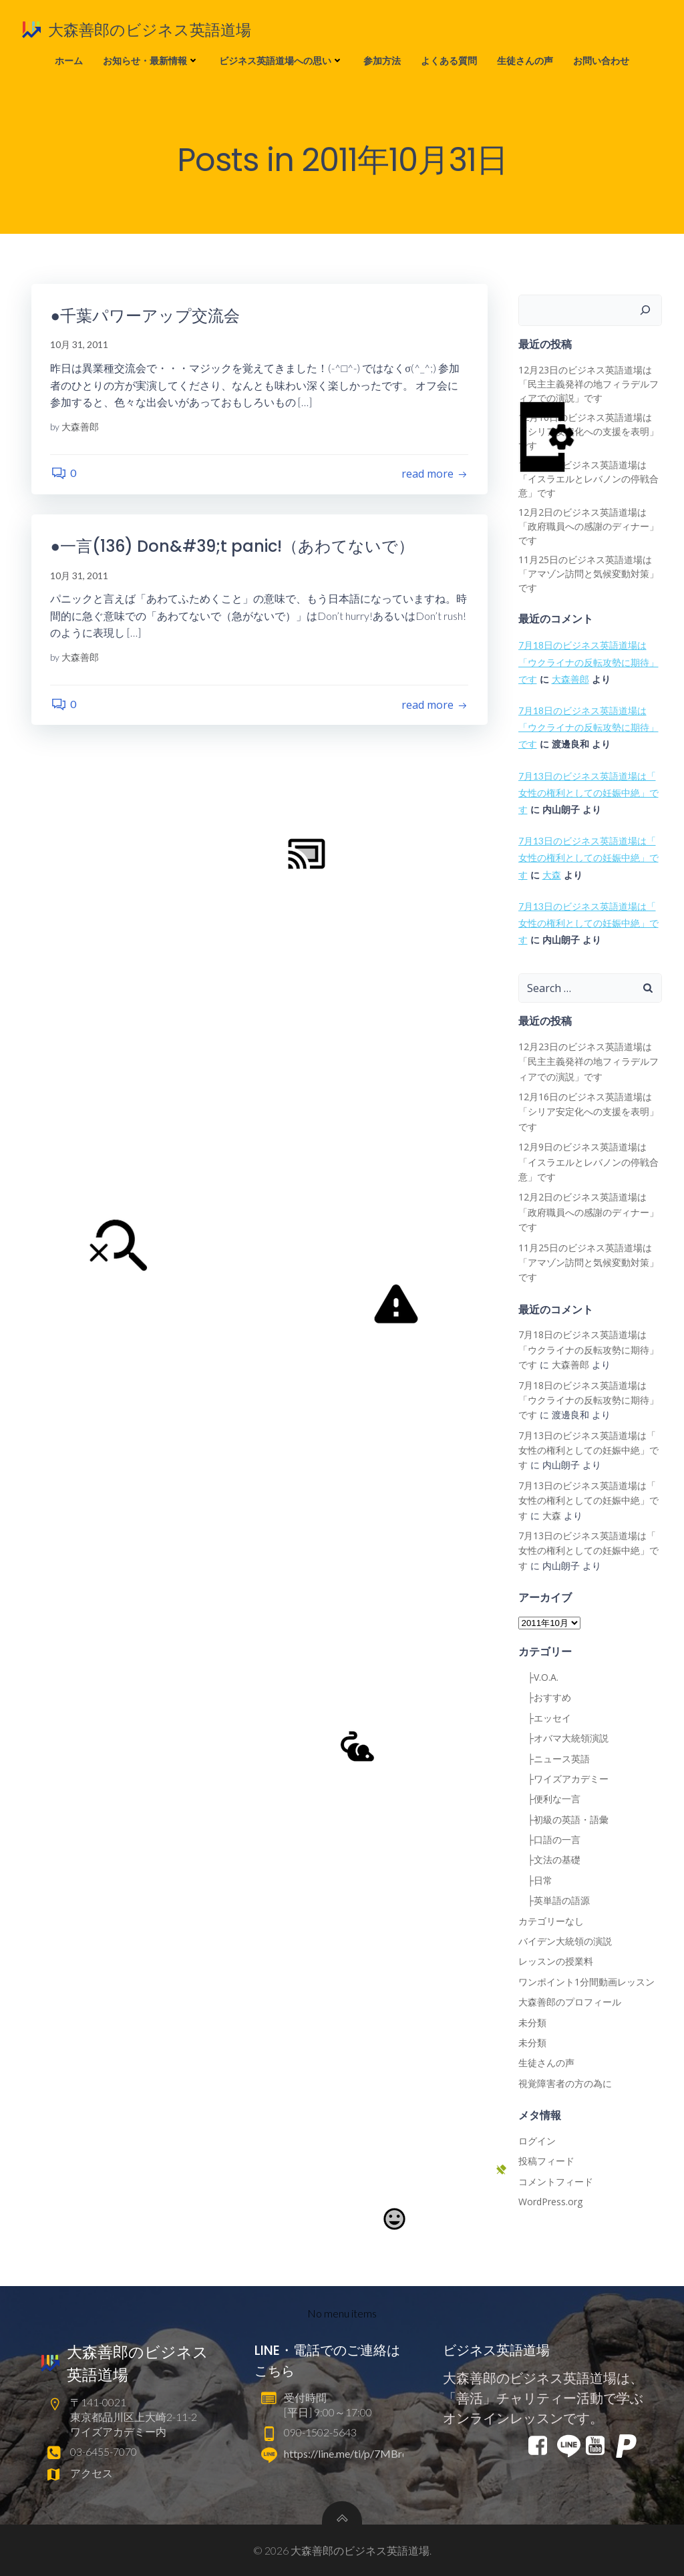 The height and width of the screenshot is (2576, 684). I want to click on insert an emoji or emoticon, so click(394, 2219).